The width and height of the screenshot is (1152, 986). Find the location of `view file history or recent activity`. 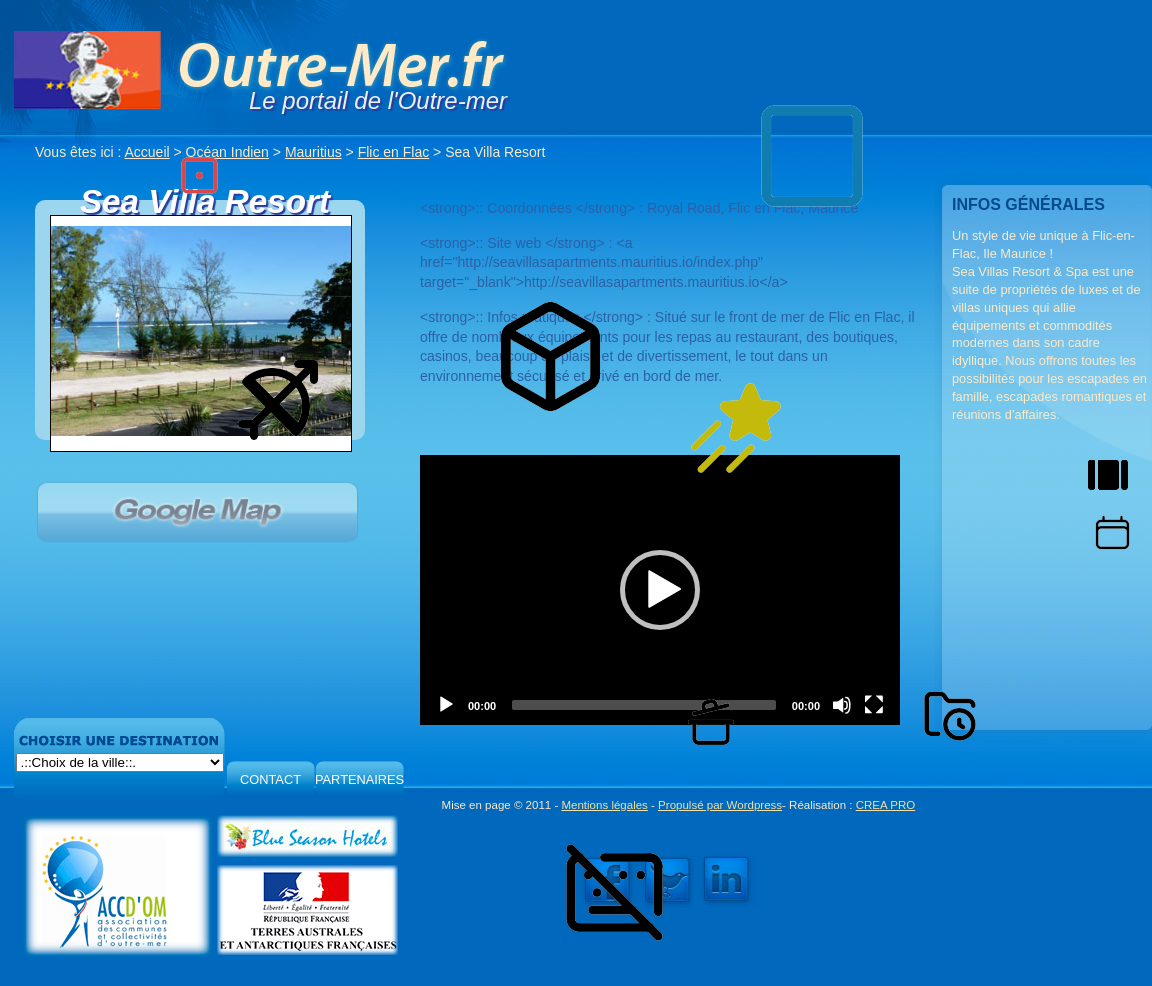

view file history or recent activity is located at coordinates (950, 715).